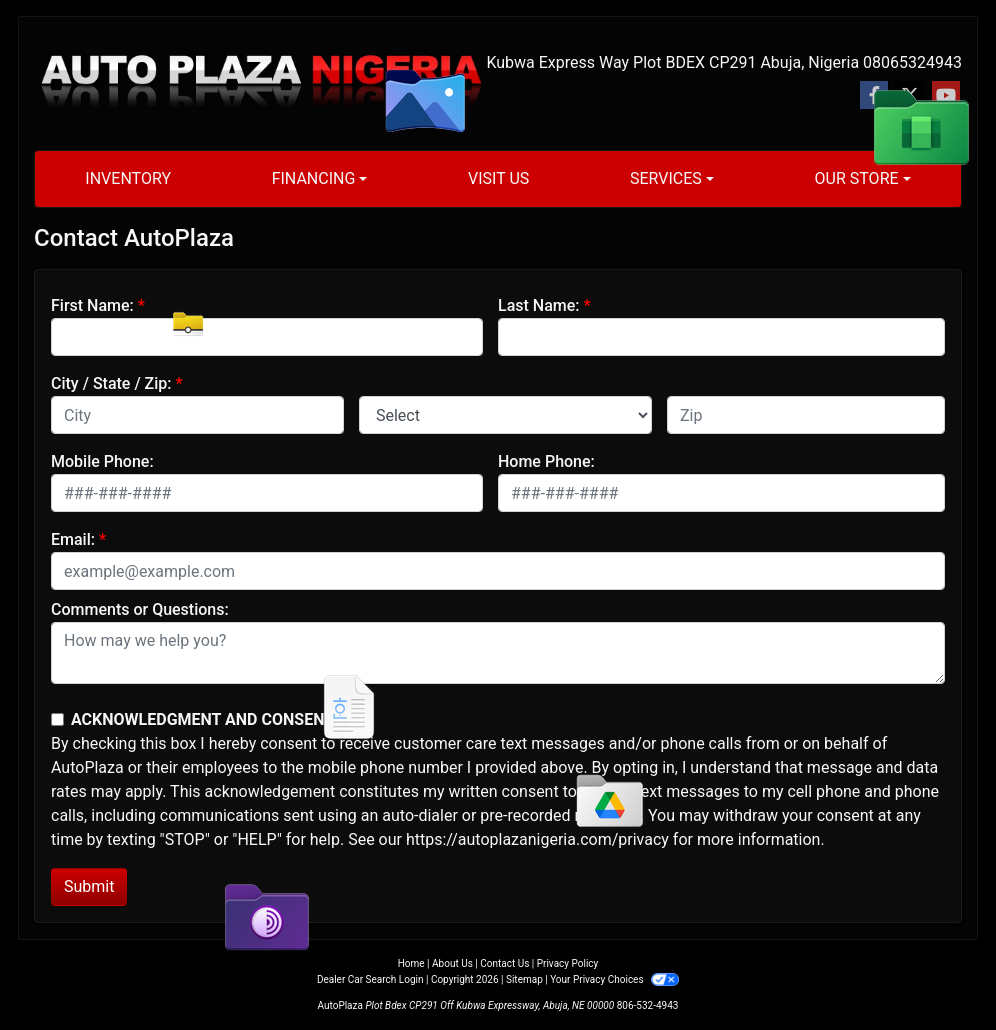  What do you see at coordinates (609, 802) in the screenshot?
I see `open google drive folder` at bounding box center [609, 802].